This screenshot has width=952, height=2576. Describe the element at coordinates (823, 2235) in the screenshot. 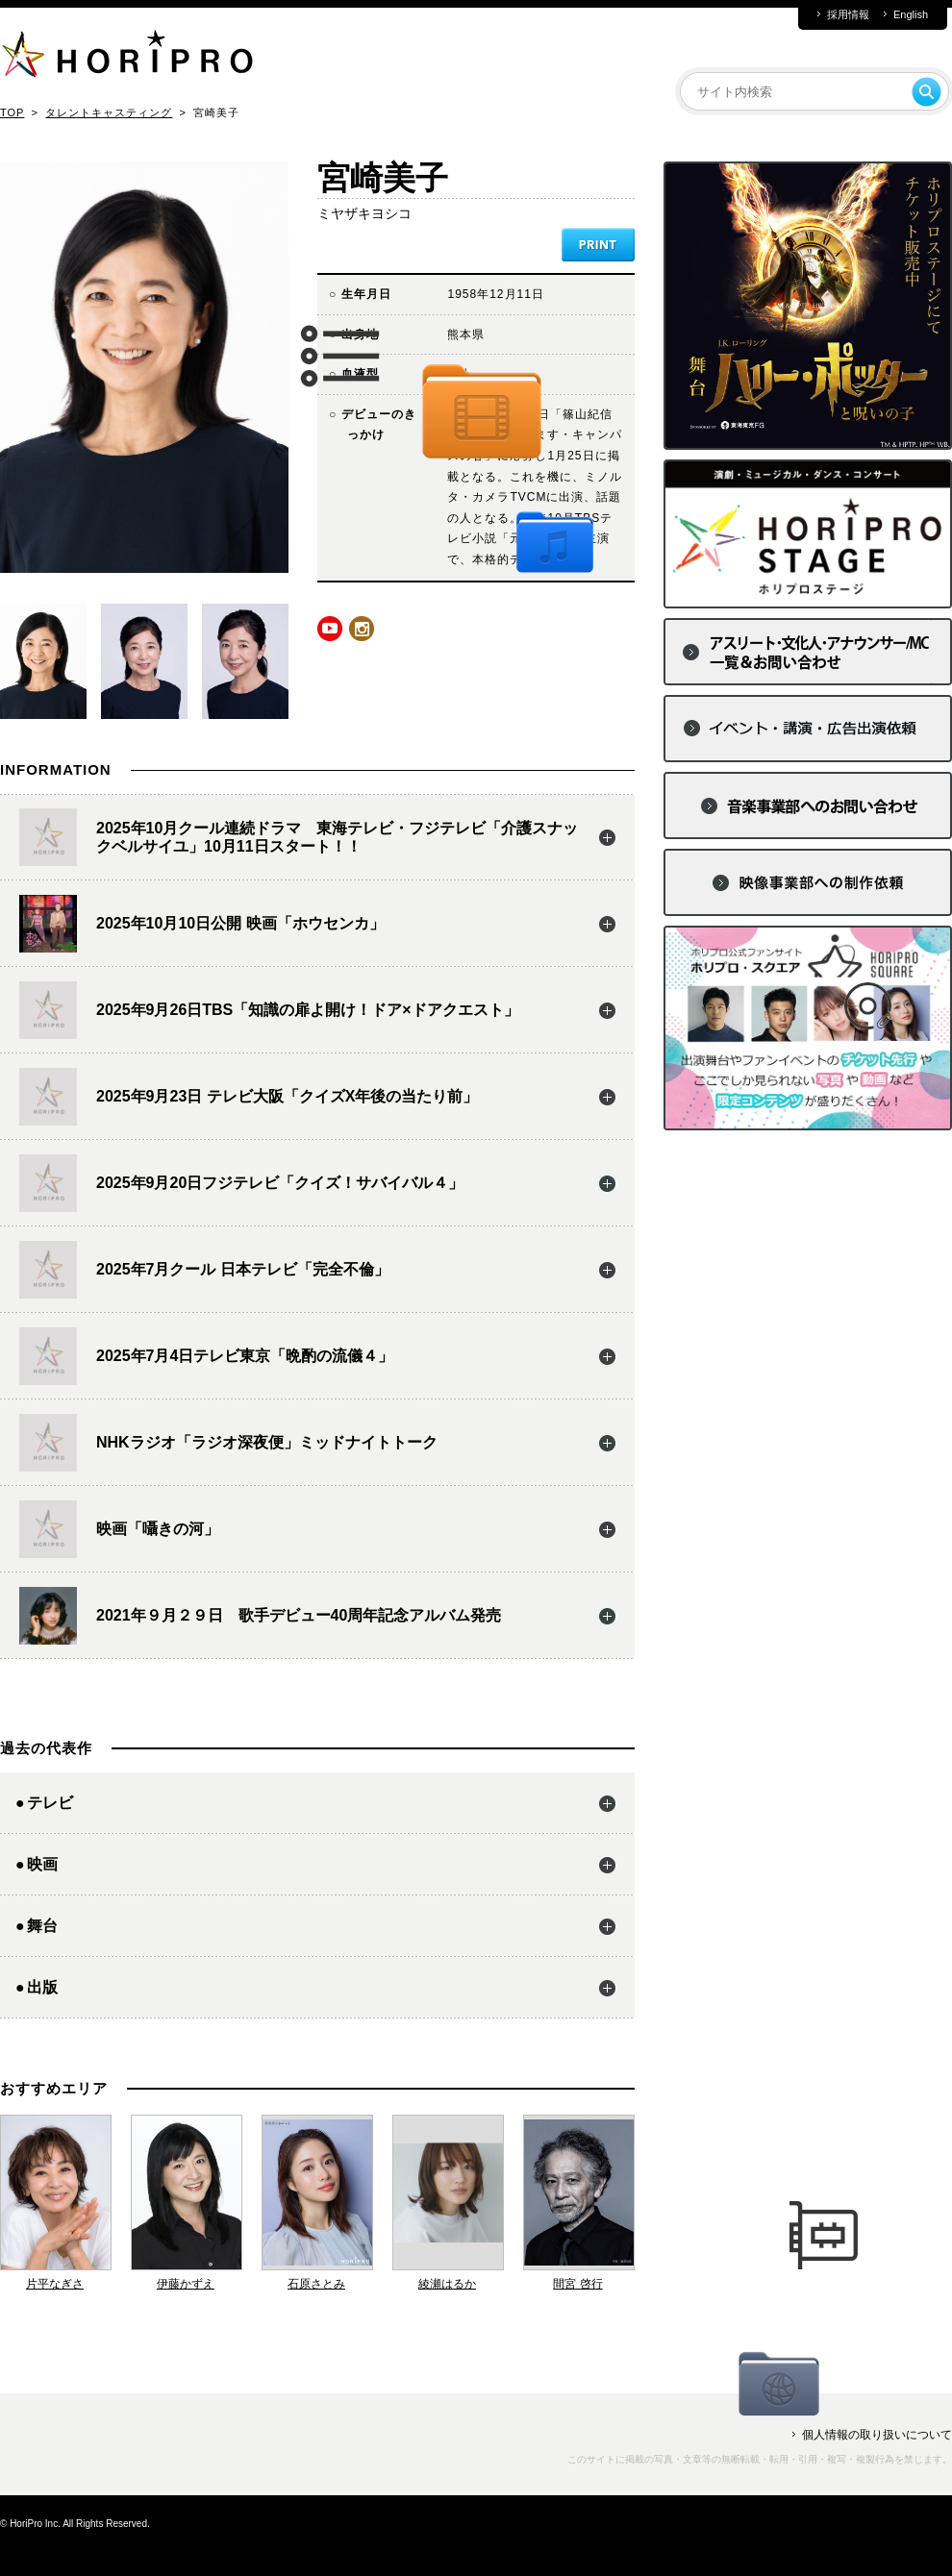

I see `access firmware settings and updates` at that location.